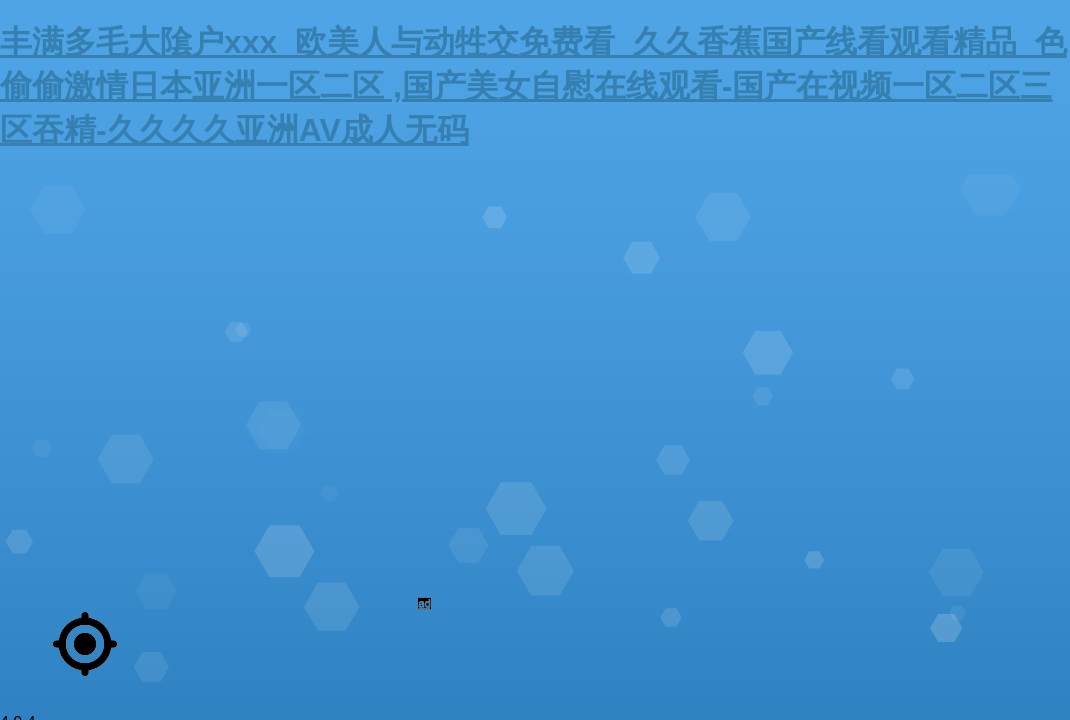 This screenshot has height=720, width=1070. Describe the element at coordinates (85, 644) in the screenshot. I see `view current location` at that location.